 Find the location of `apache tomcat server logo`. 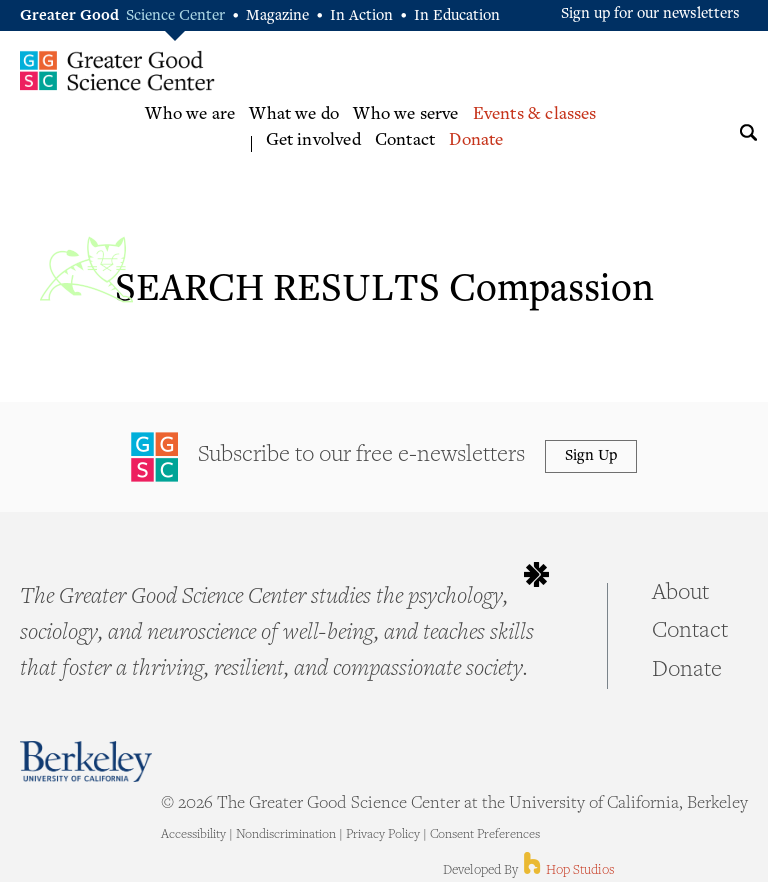

apache tomcat server logo is located at coordinates (86, 269).